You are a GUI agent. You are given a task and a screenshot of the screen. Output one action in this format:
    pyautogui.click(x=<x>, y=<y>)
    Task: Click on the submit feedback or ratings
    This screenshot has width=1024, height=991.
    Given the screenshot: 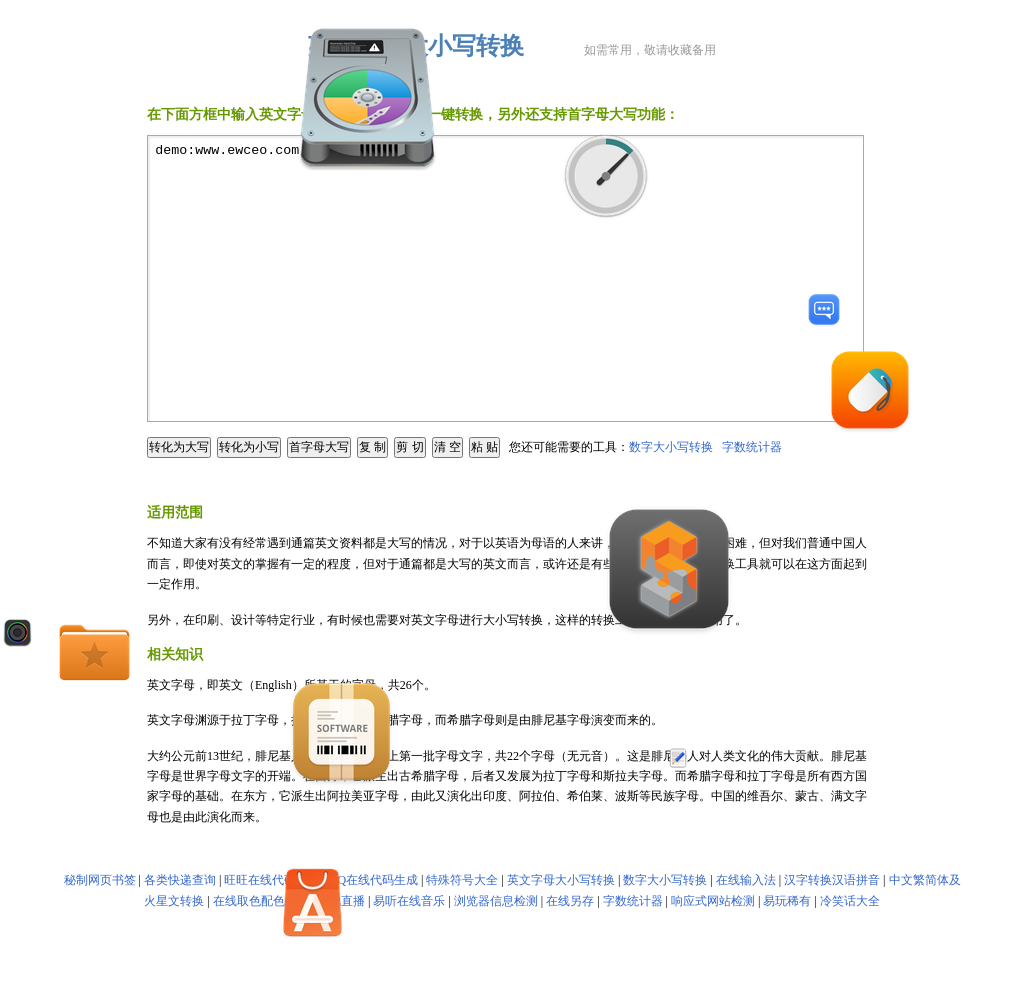 What is the action you would take?
    pyautogui.click(x=824, y=310)
    